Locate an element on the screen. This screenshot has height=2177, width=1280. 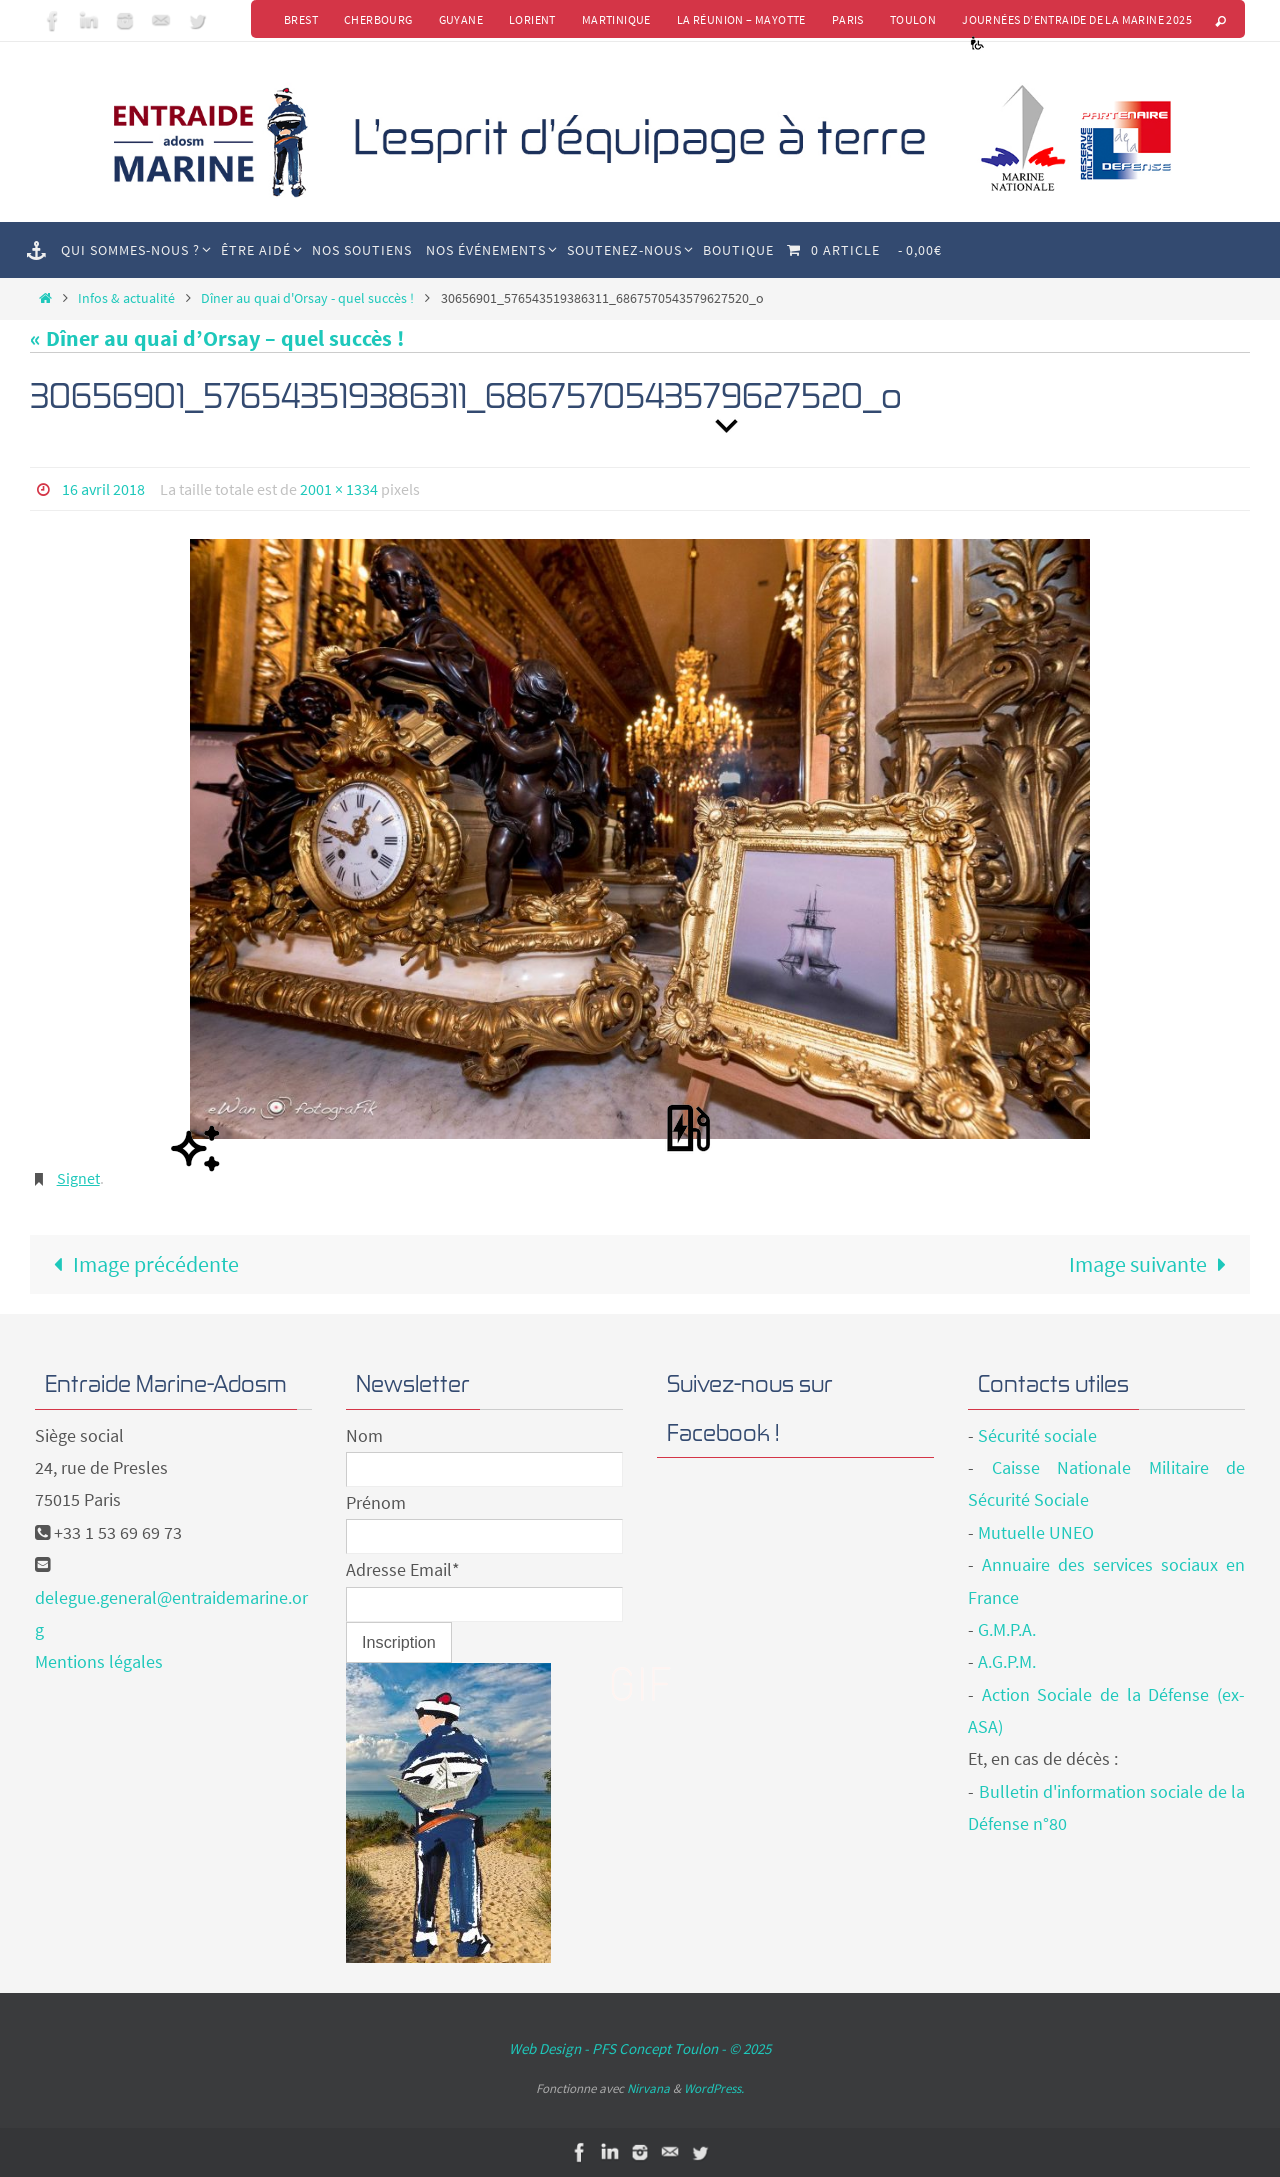
insert a gif into your message is located at coordinates (640, 1684).